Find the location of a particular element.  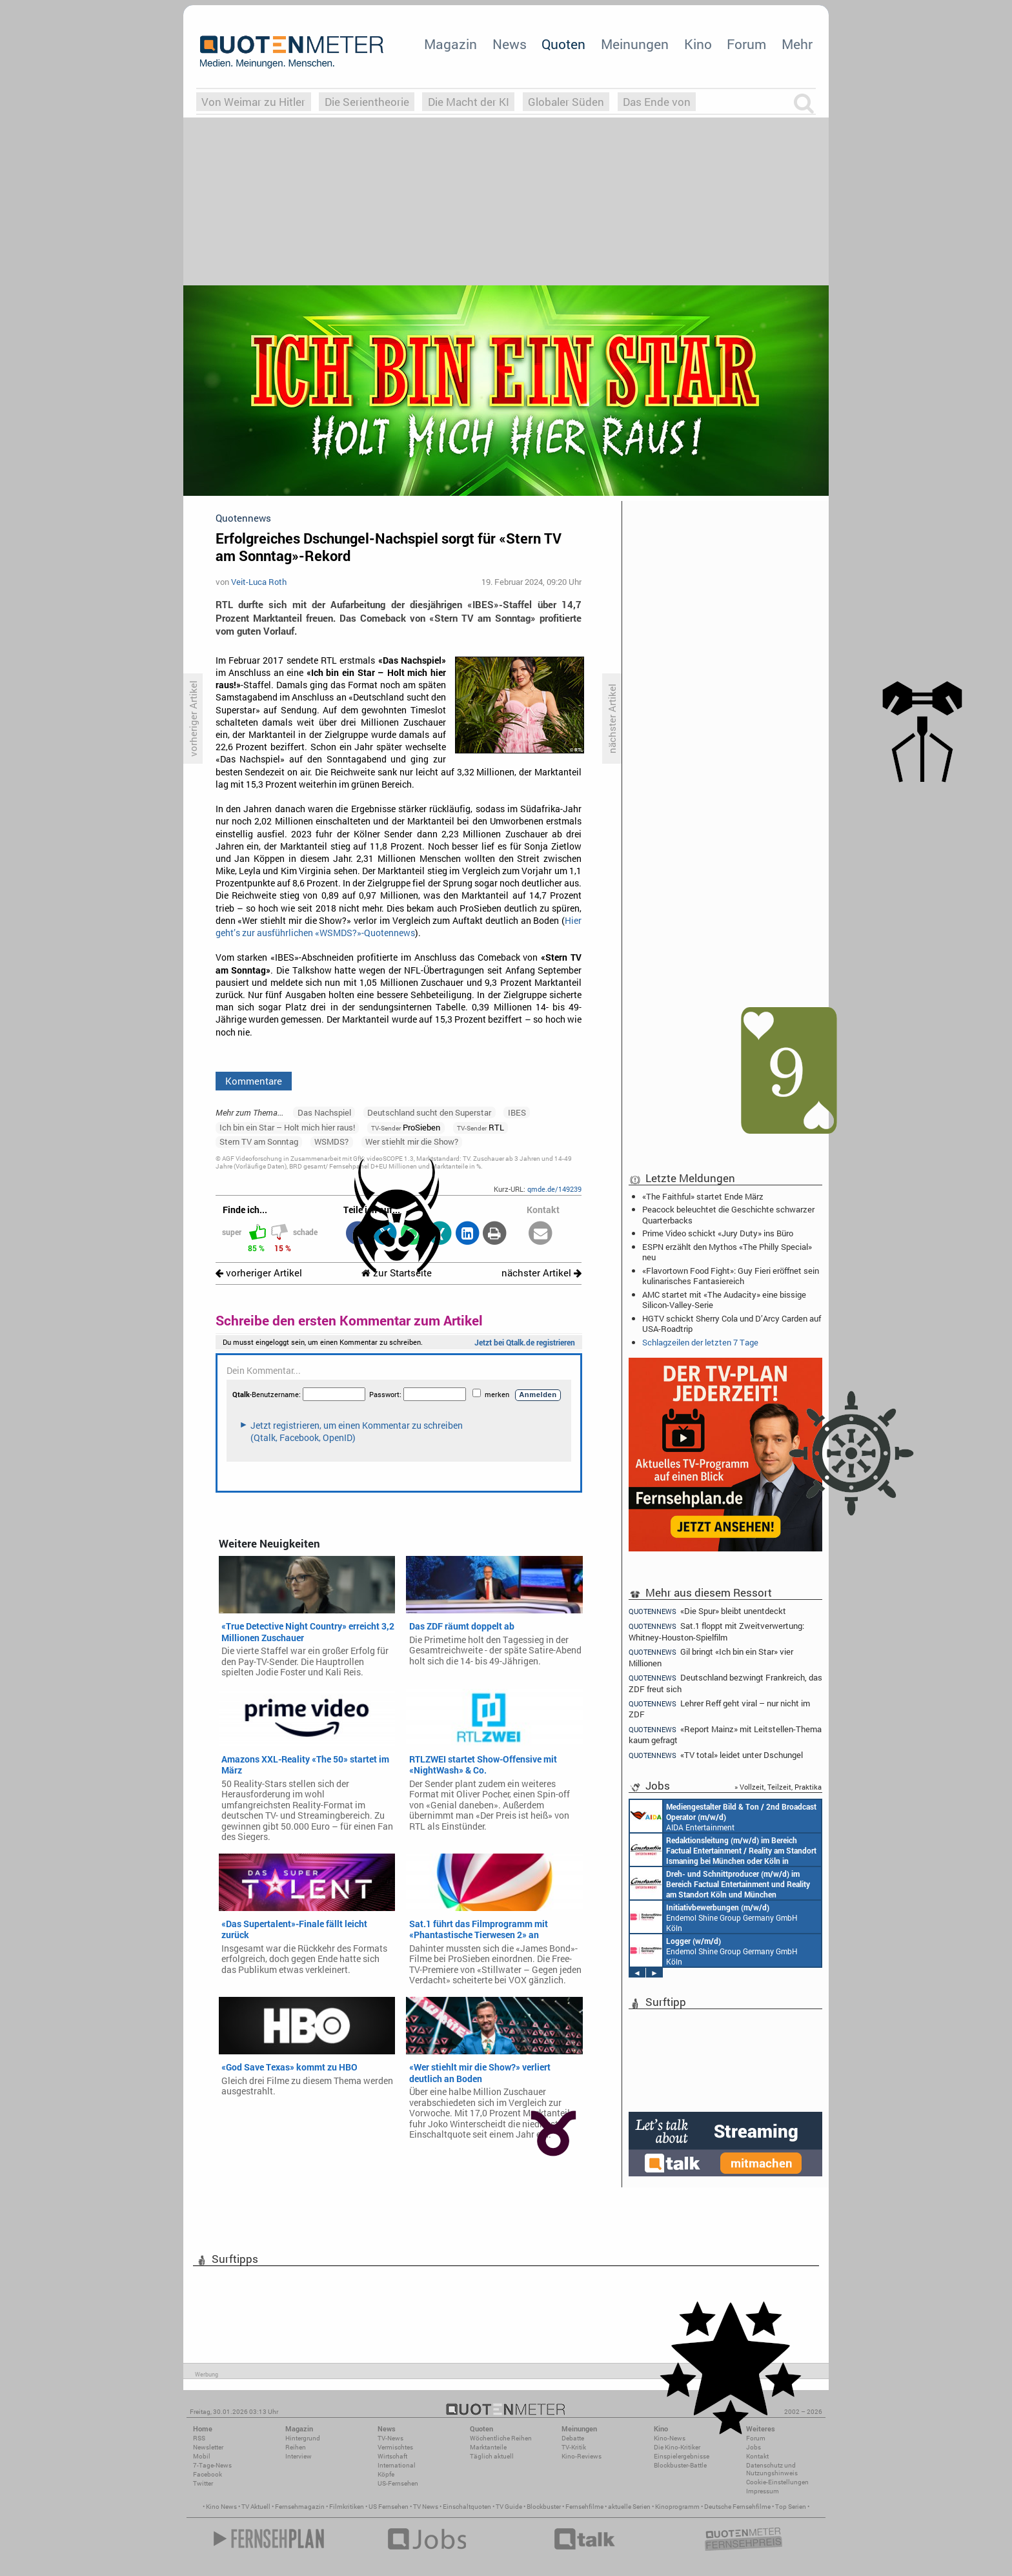

select lynx character or avatar is located at coordinates (396, 1216).